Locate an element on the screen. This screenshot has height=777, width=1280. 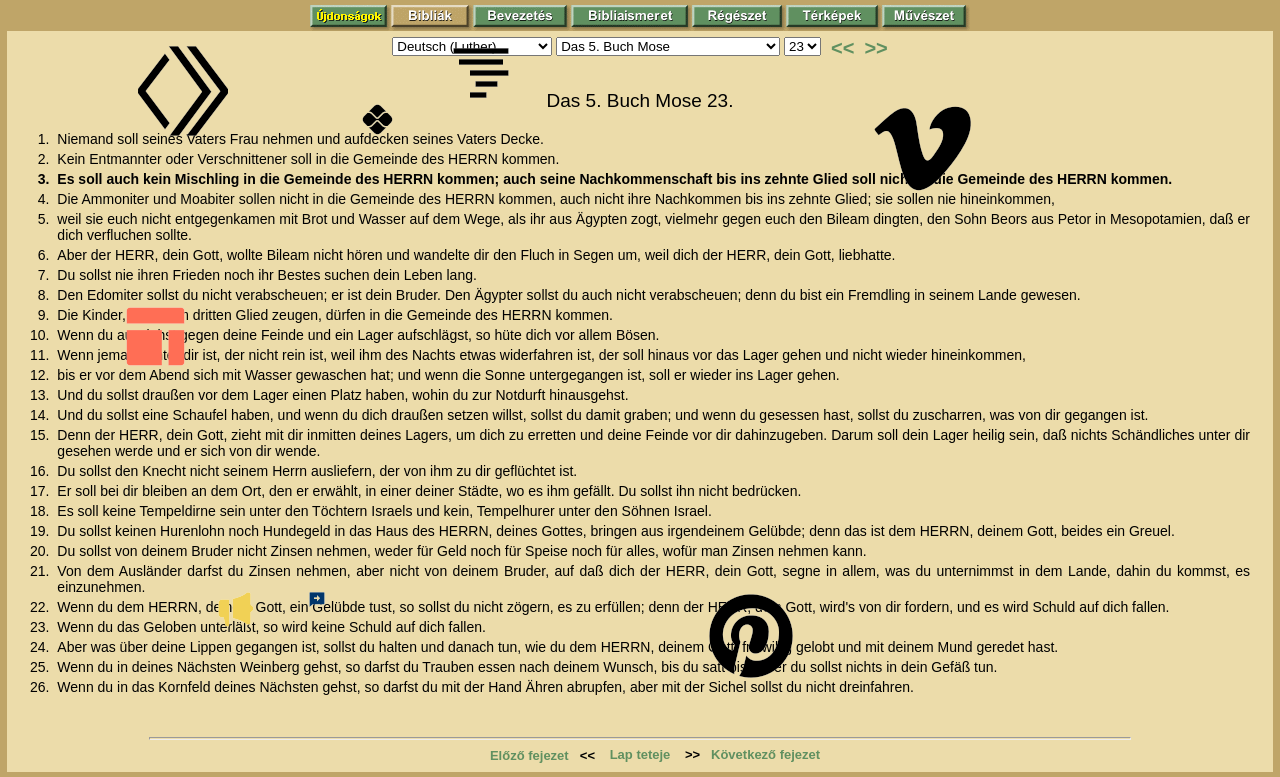
switch to grid or layout view is located at coordinates (155, 336).